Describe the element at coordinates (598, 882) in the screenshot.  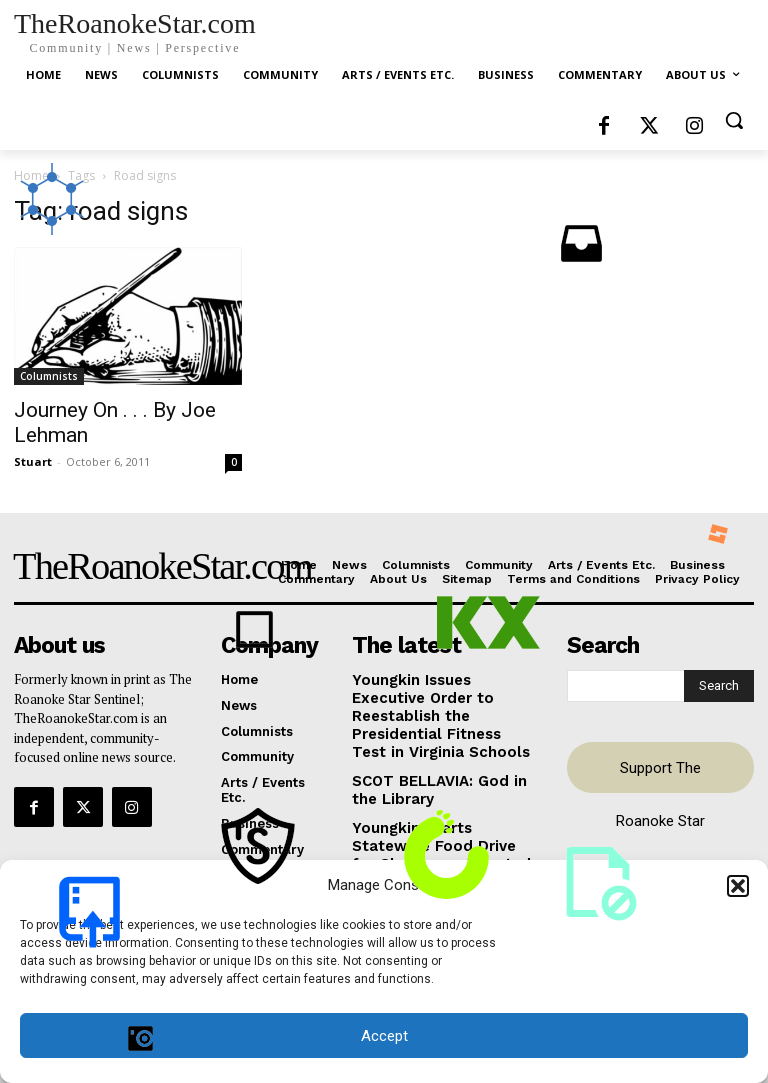
I see `file access denied or restricted` at that location.